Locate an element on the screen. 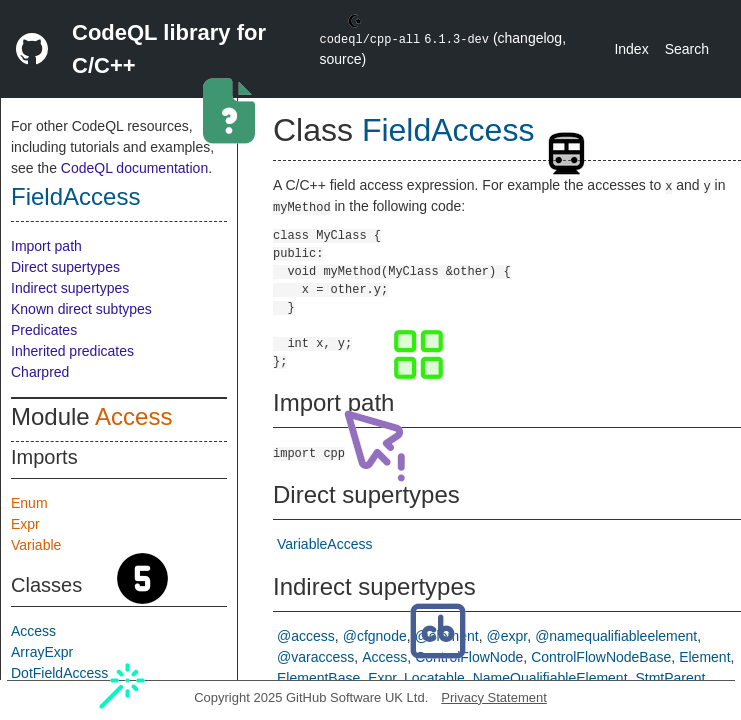 This screenshot has width=741, height=720. unrecognized file type is located at coordinates (229, 111).